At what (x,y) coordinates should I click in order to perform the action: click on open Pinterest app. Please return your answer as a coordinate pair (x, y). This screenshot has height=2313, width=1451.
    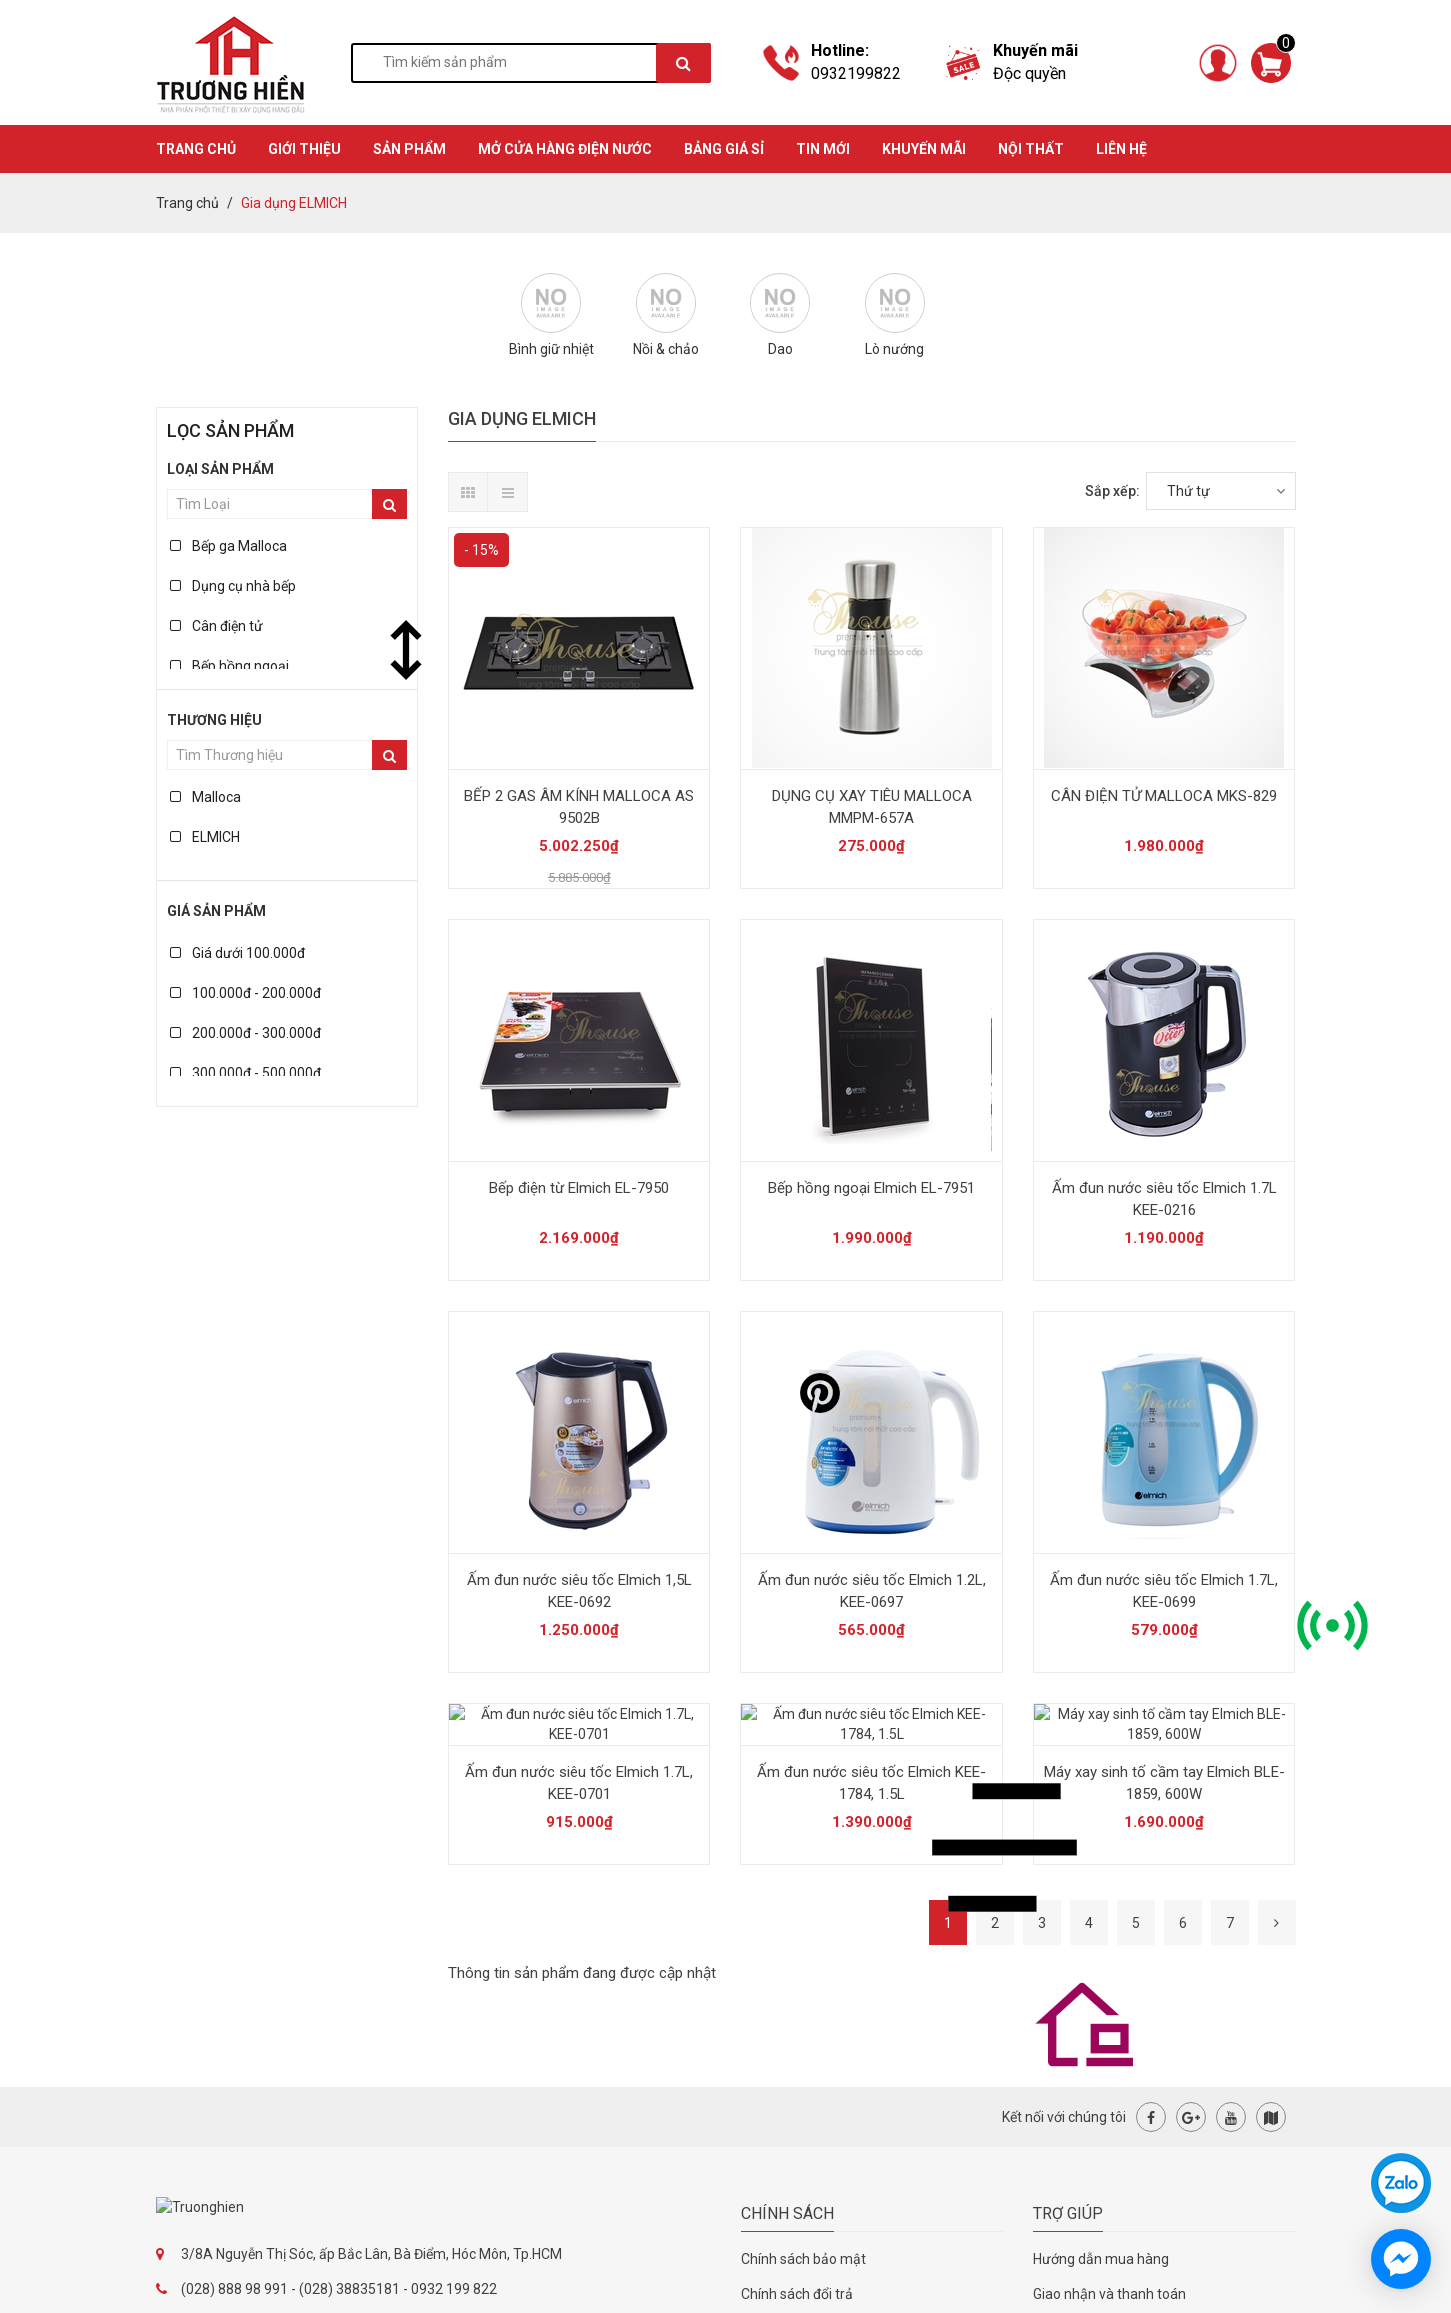
    Looking at the image, I should click on (820, 1393).